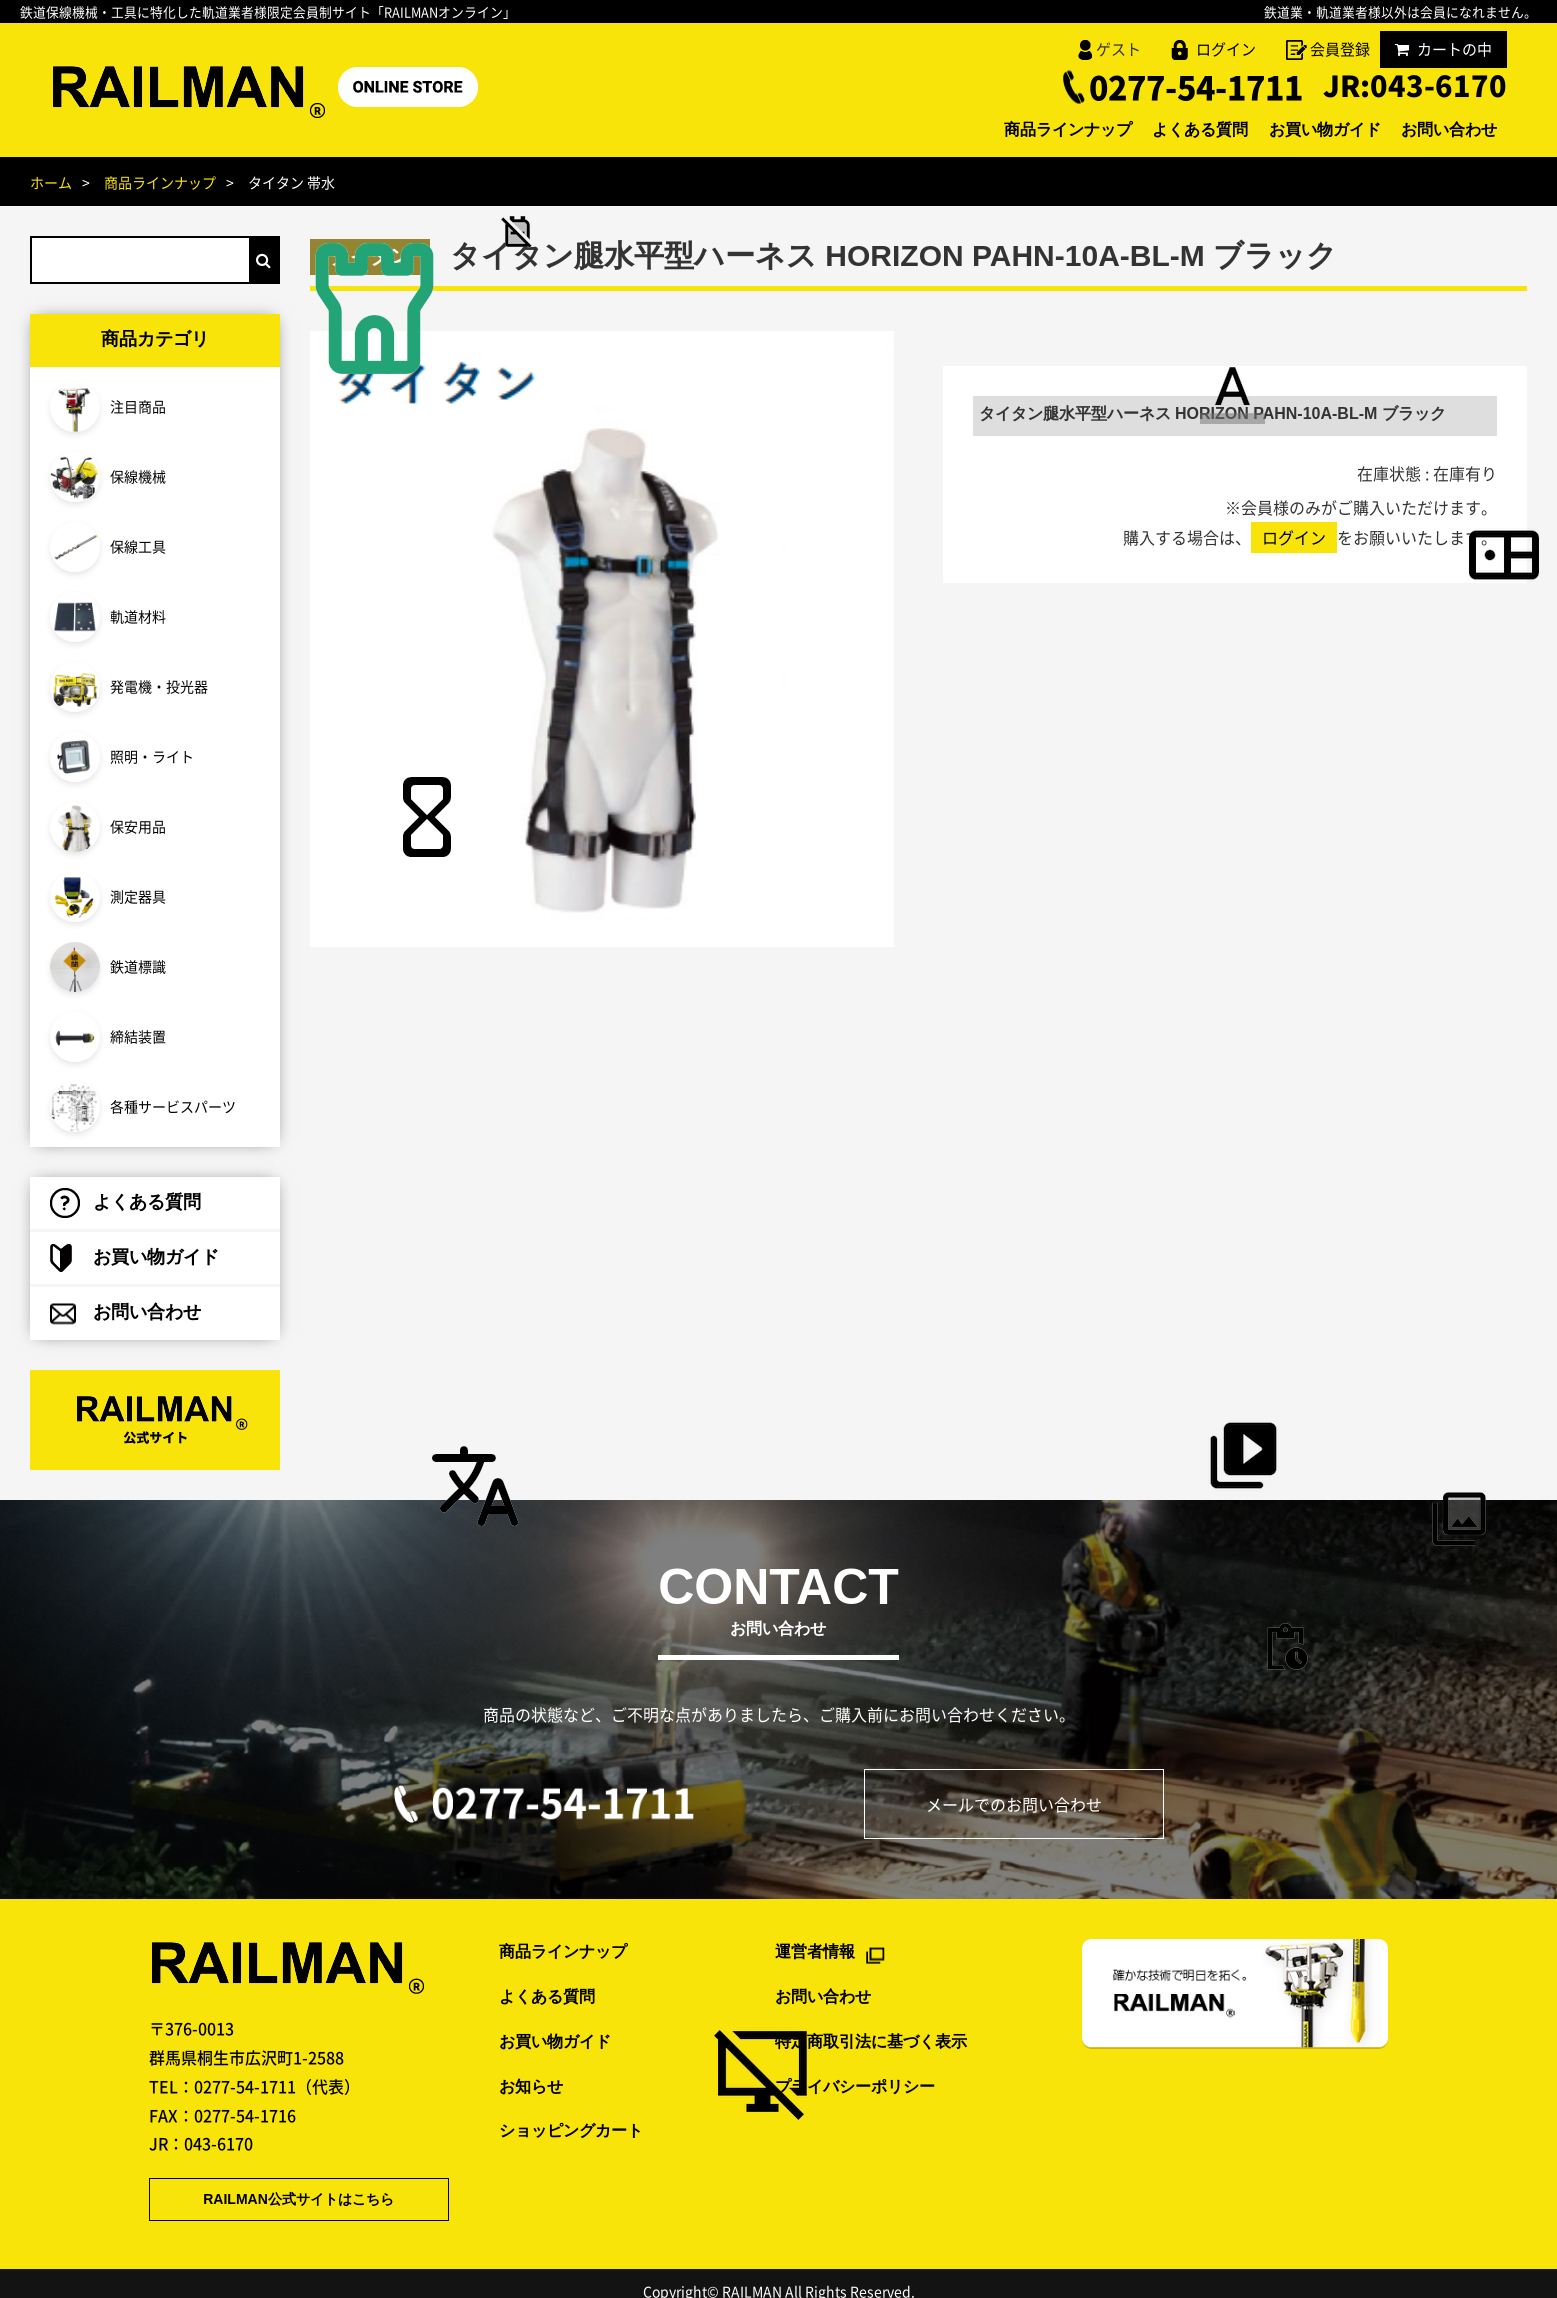 The width and height of the screenshot is (1557, 2298). Describe the element at coordinates (374, 308) in the screenshot. I see `access castle or fortress-themed game` at that location.